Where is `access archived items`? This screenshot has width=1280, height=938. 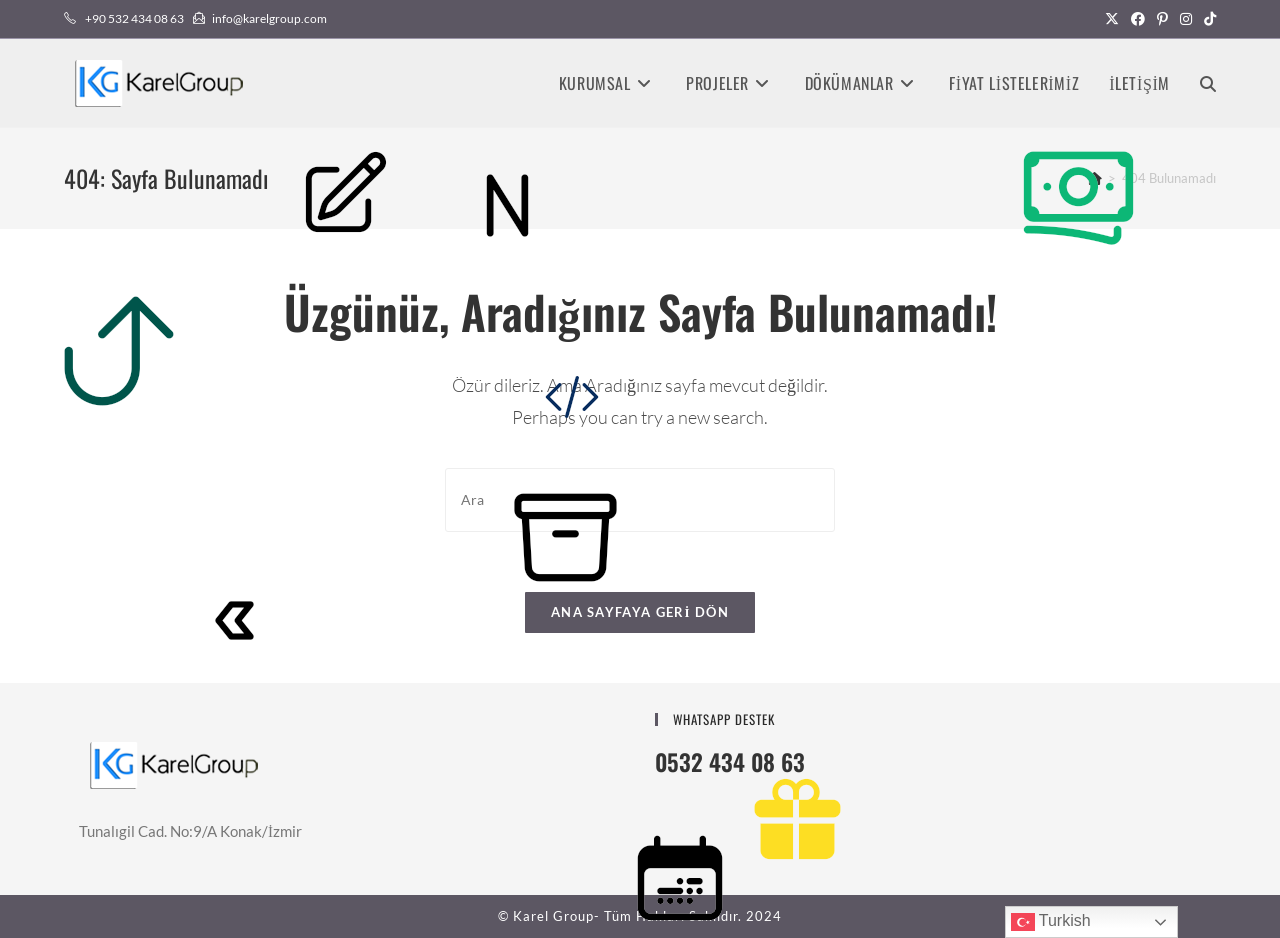 access archived items is located at coordinates (565, 537).